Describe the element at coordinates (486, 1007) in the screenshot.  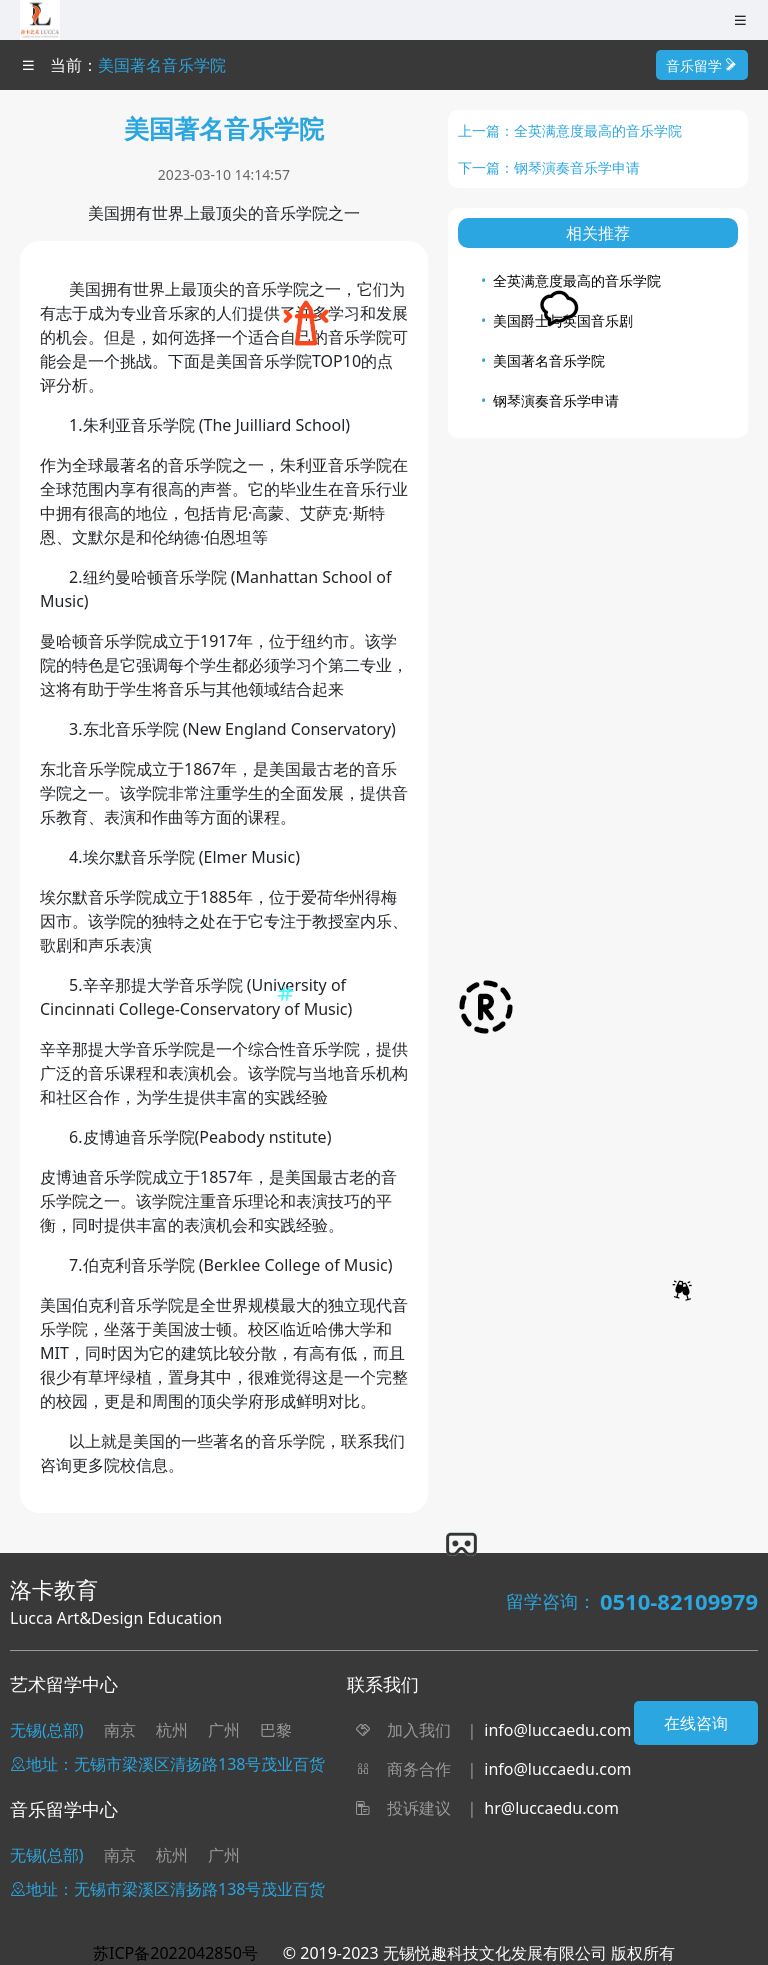
I see `indicates registered trademark symbol` at that location.